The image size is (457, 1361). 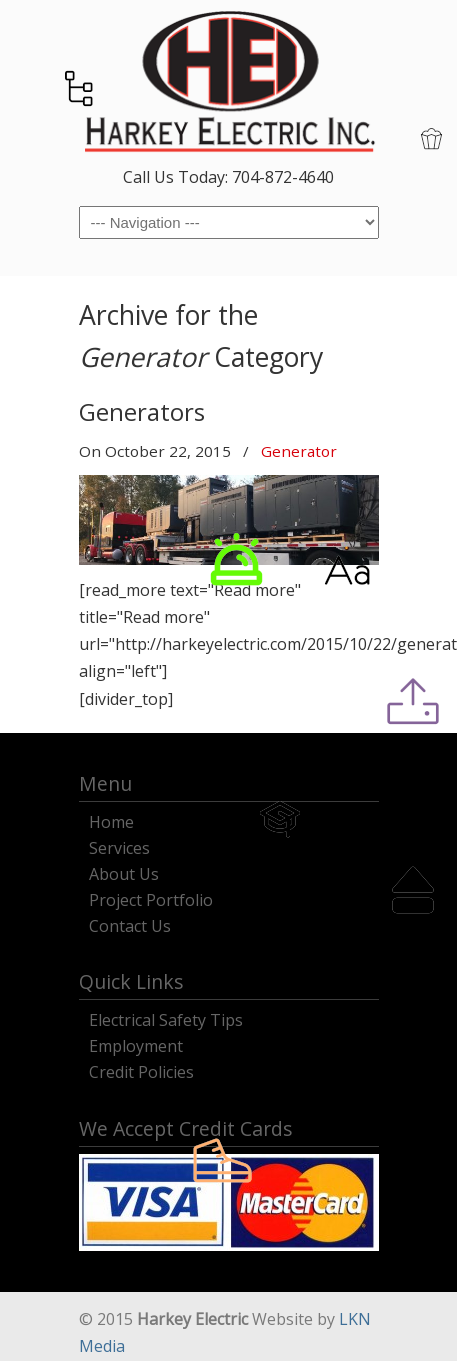 I want to click on access education or learning resources, so click(x=280, y=818).